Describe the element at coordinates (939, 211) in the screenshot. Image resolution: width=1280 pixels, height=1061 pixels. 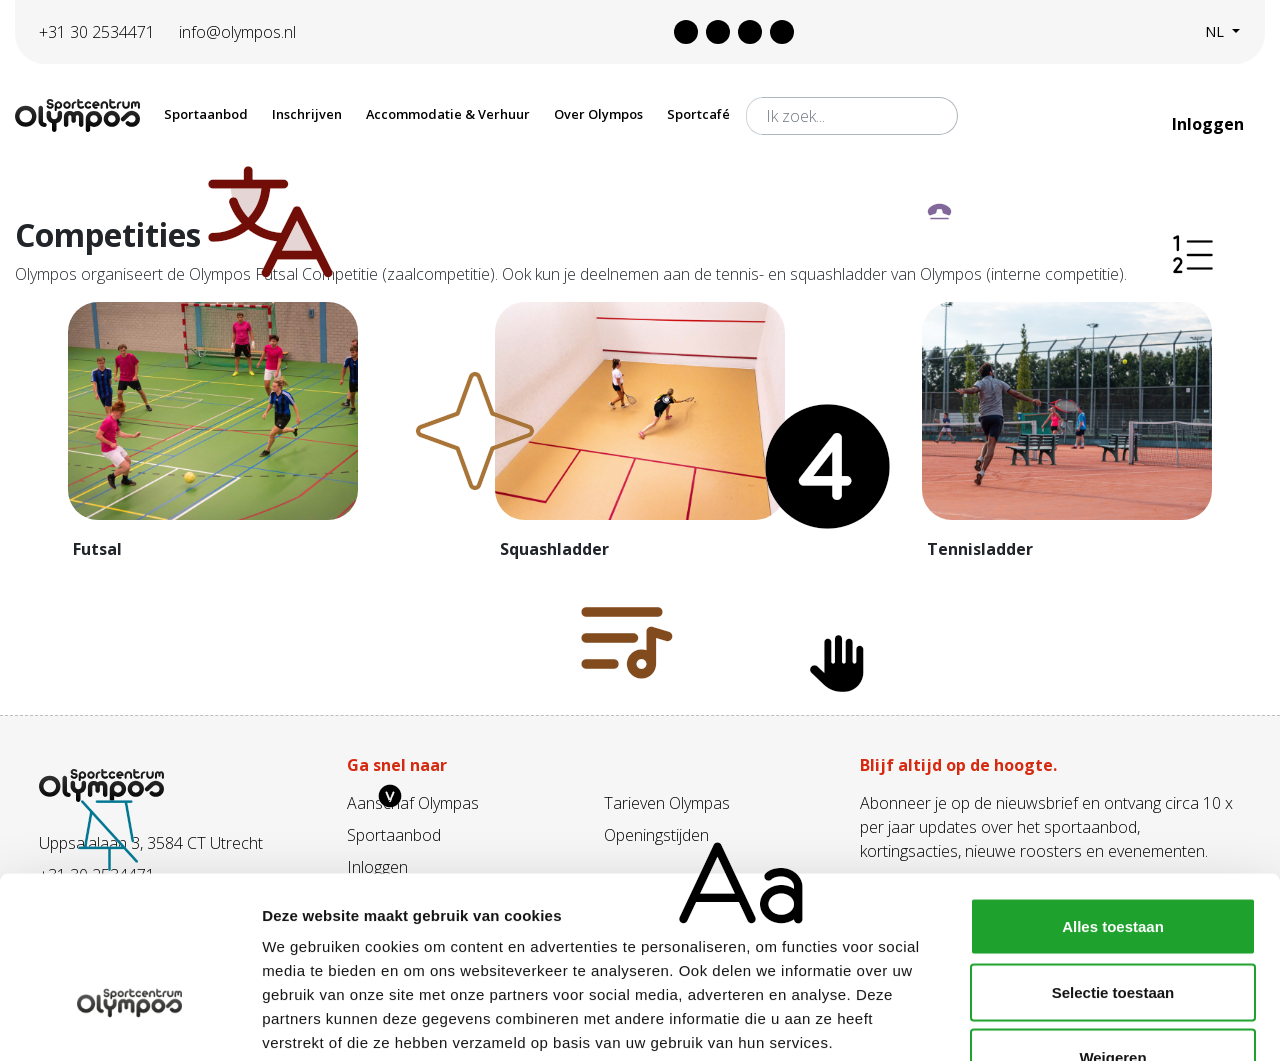
I see `end the current phone call` at that location.